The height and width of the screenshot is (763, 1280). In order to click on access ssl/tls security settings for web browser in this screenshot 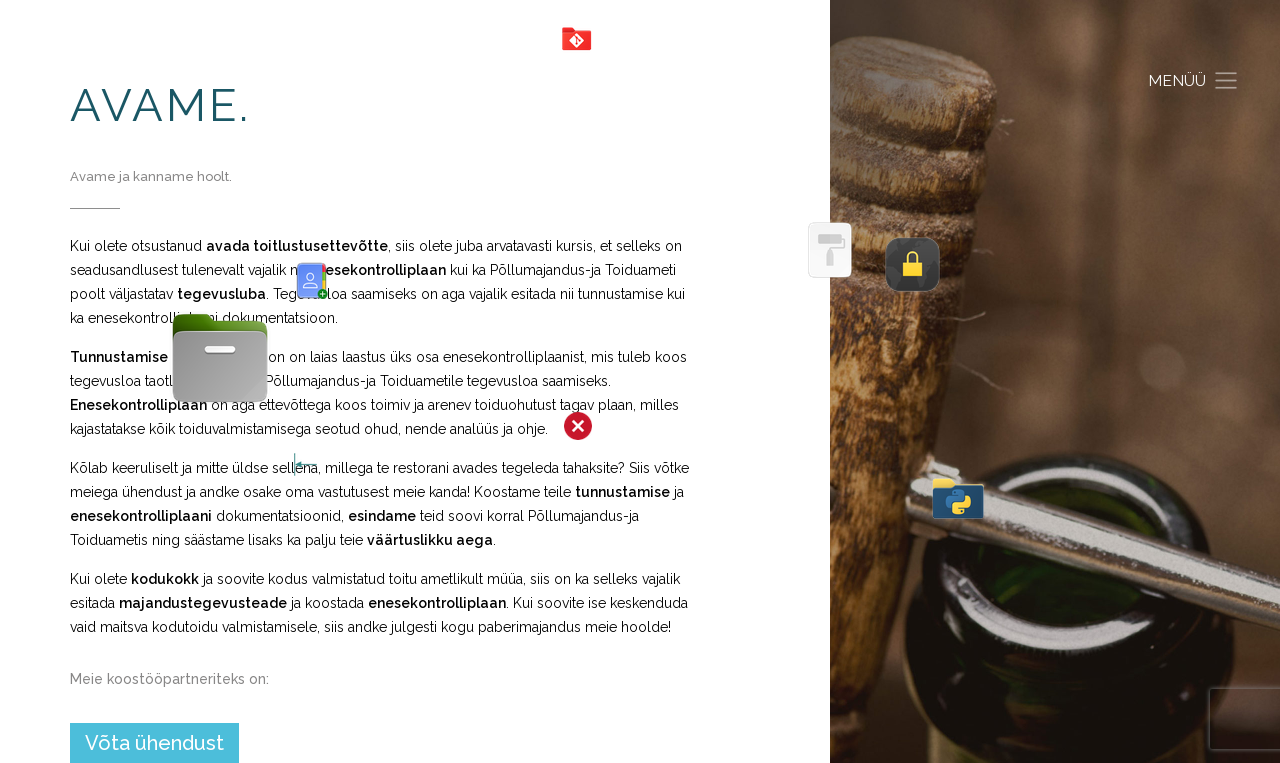, I will do `click(912, 265)`.